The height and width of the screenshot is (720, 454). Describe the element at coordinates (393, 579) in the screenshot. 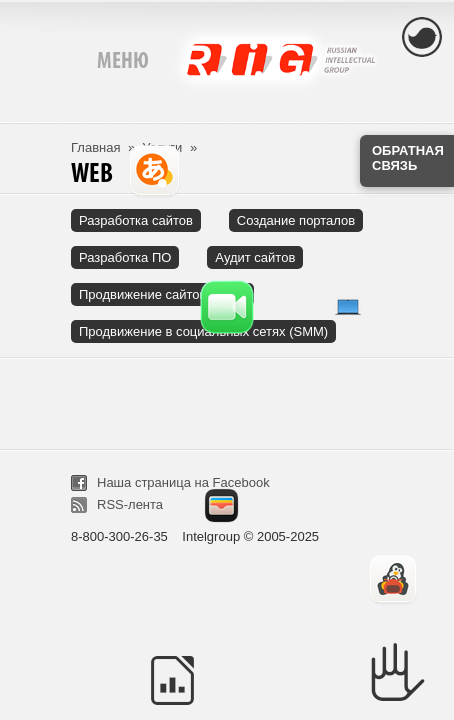

I see `launch supertuxkart racing game` at that location.